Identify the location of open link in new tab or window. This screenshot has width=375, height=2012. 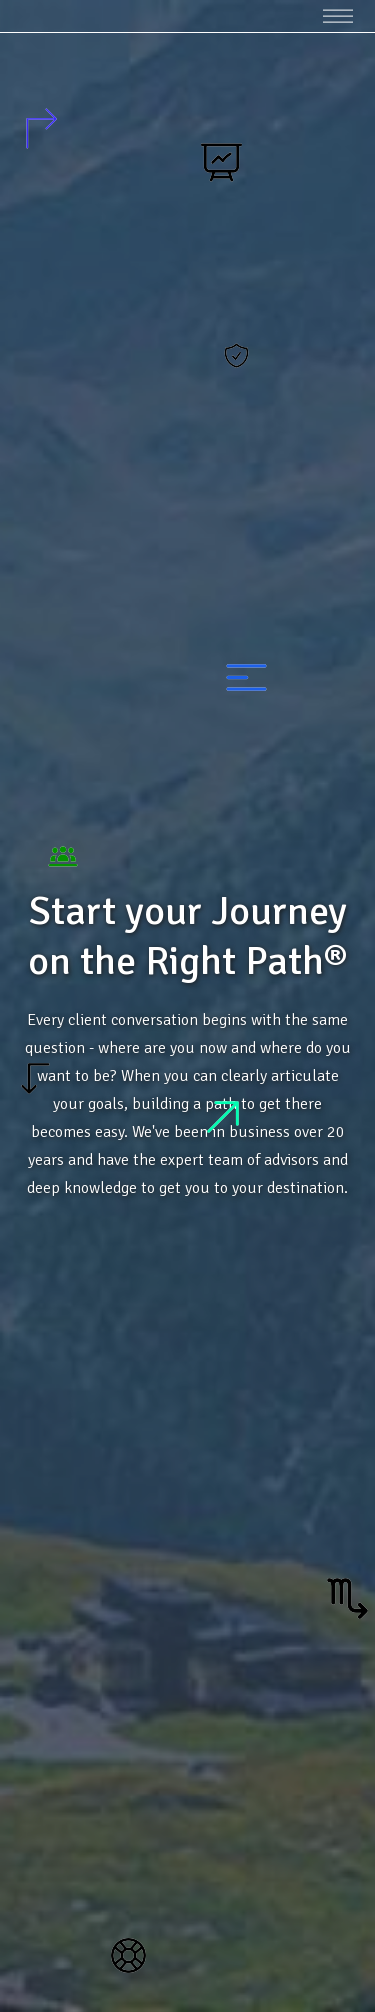
(223, 1117).